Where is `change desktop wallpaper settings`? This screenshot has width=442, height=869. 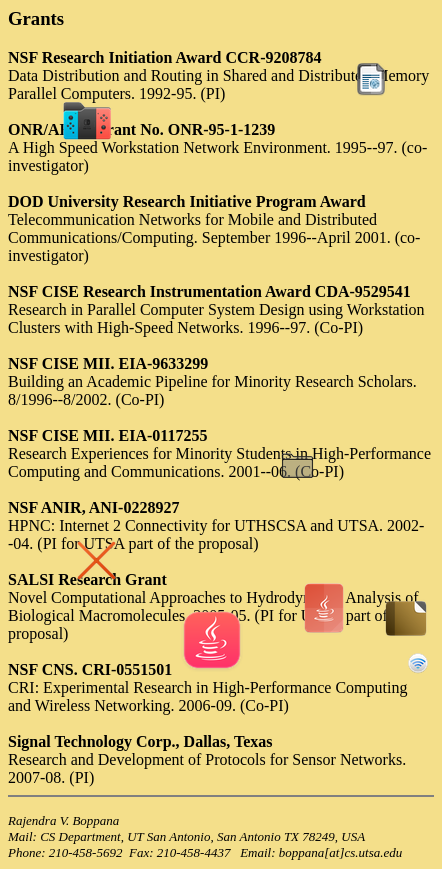
change desktop wallpaper settings is located at coordinates (406, 617).